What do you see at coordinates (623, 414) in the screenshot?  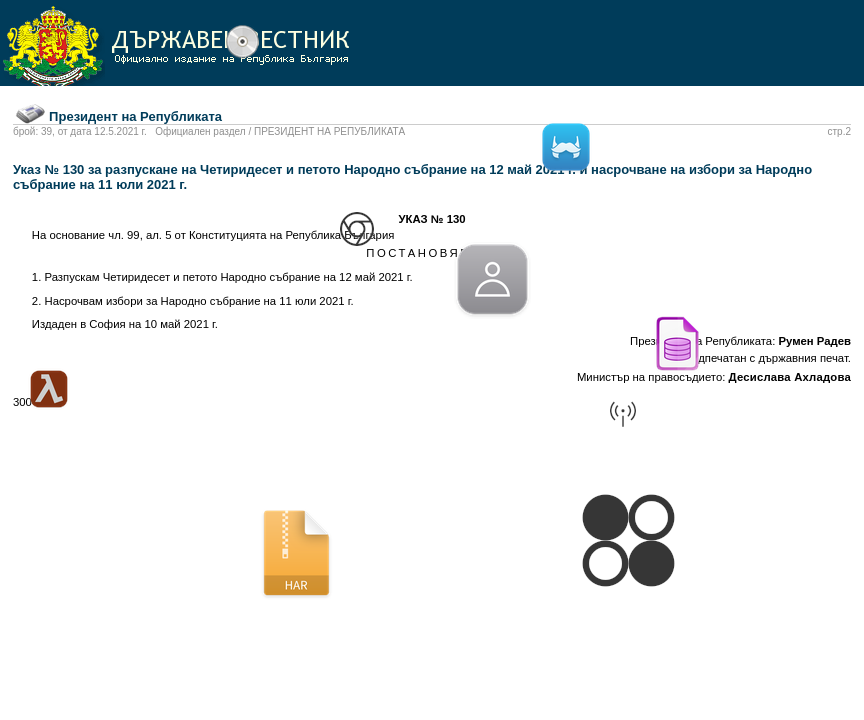 I see `indicates cellular network signal strength` at bounding box center [623, 414].